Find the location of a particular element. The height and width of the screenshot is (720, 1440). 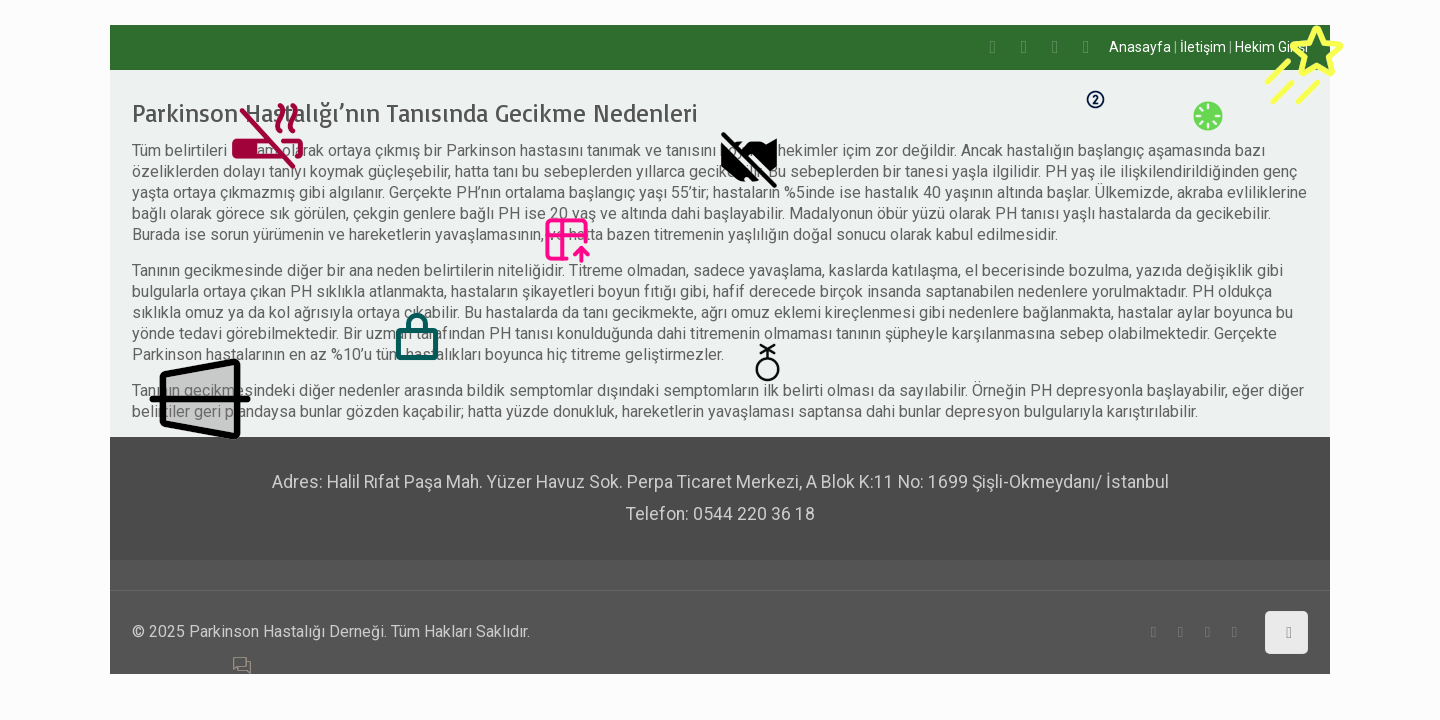

no smoking area indicator is located at coordinates (267, 138).